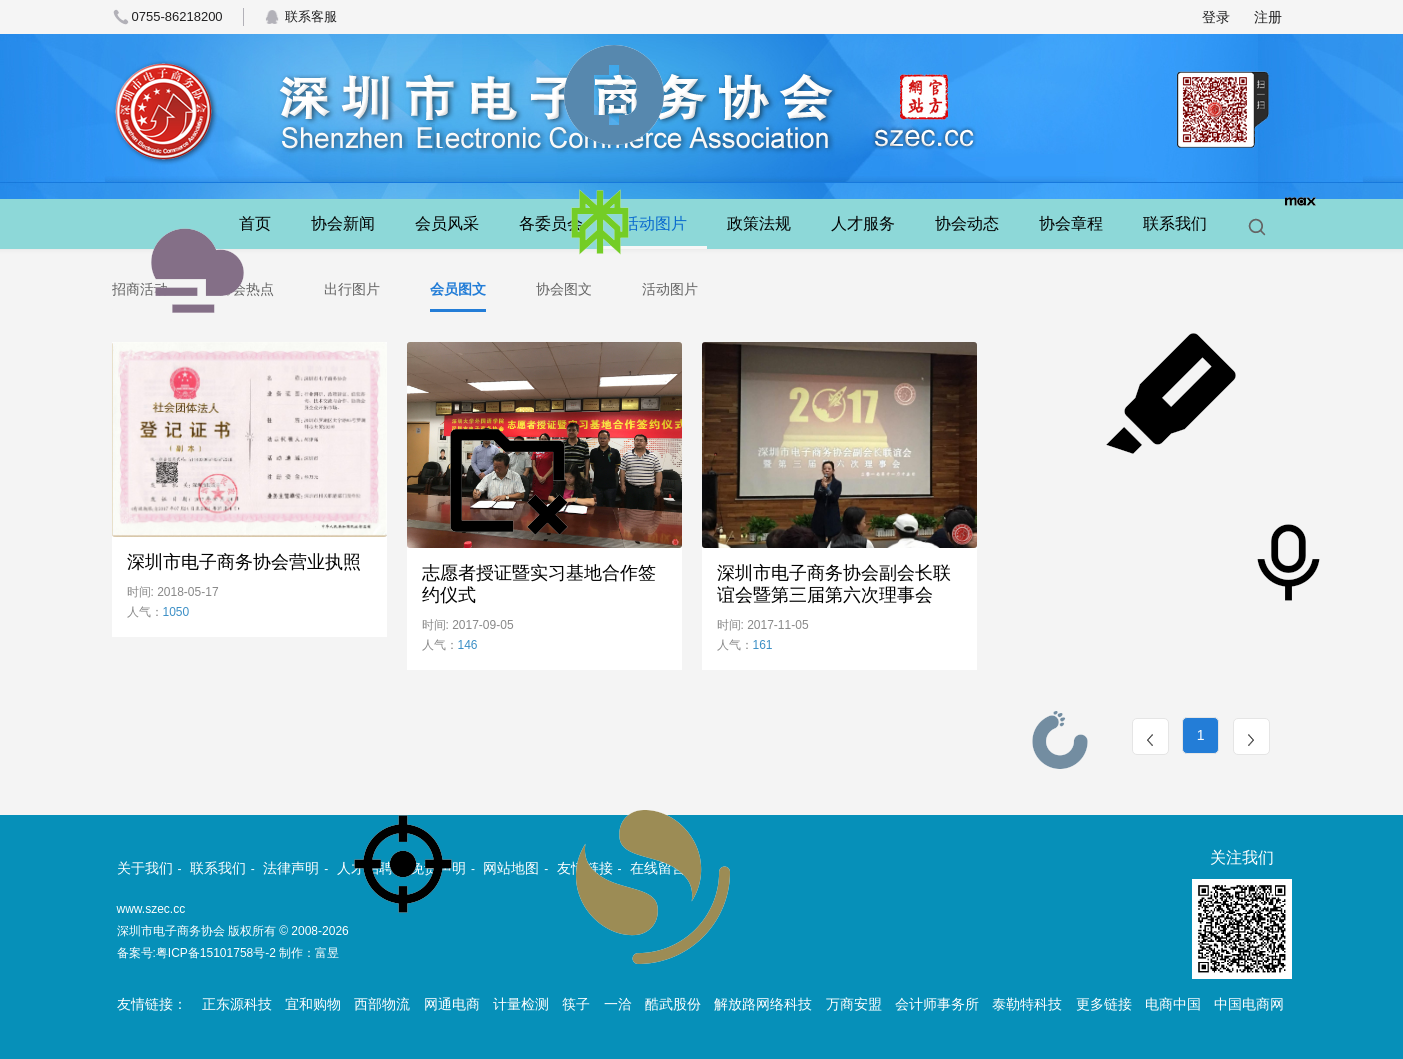  Describe the element at coordinates (1288, 562) in the screenshot. I see `tap to start voice recording` at that location.